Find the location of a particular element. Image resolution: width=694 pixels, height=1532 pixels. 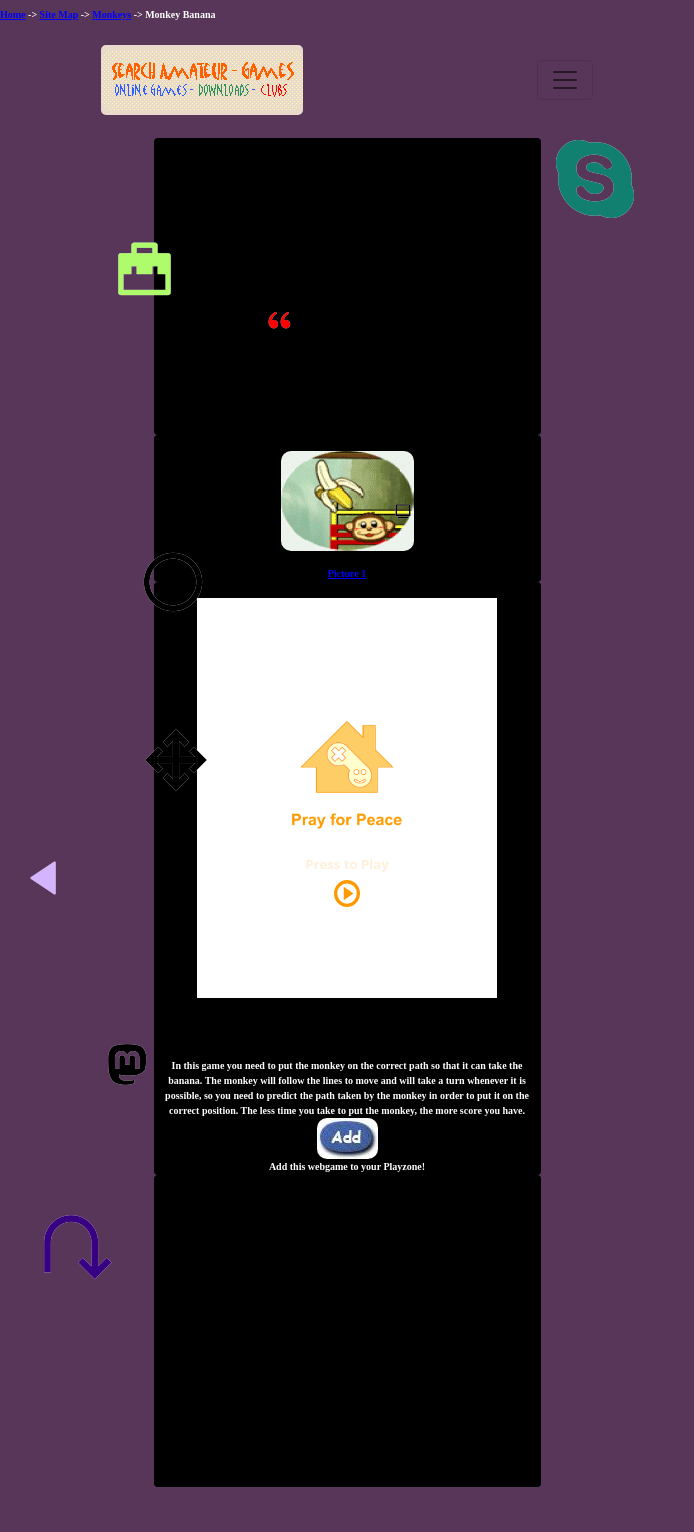

access tv or display settings is located at coordinates (403, 511).